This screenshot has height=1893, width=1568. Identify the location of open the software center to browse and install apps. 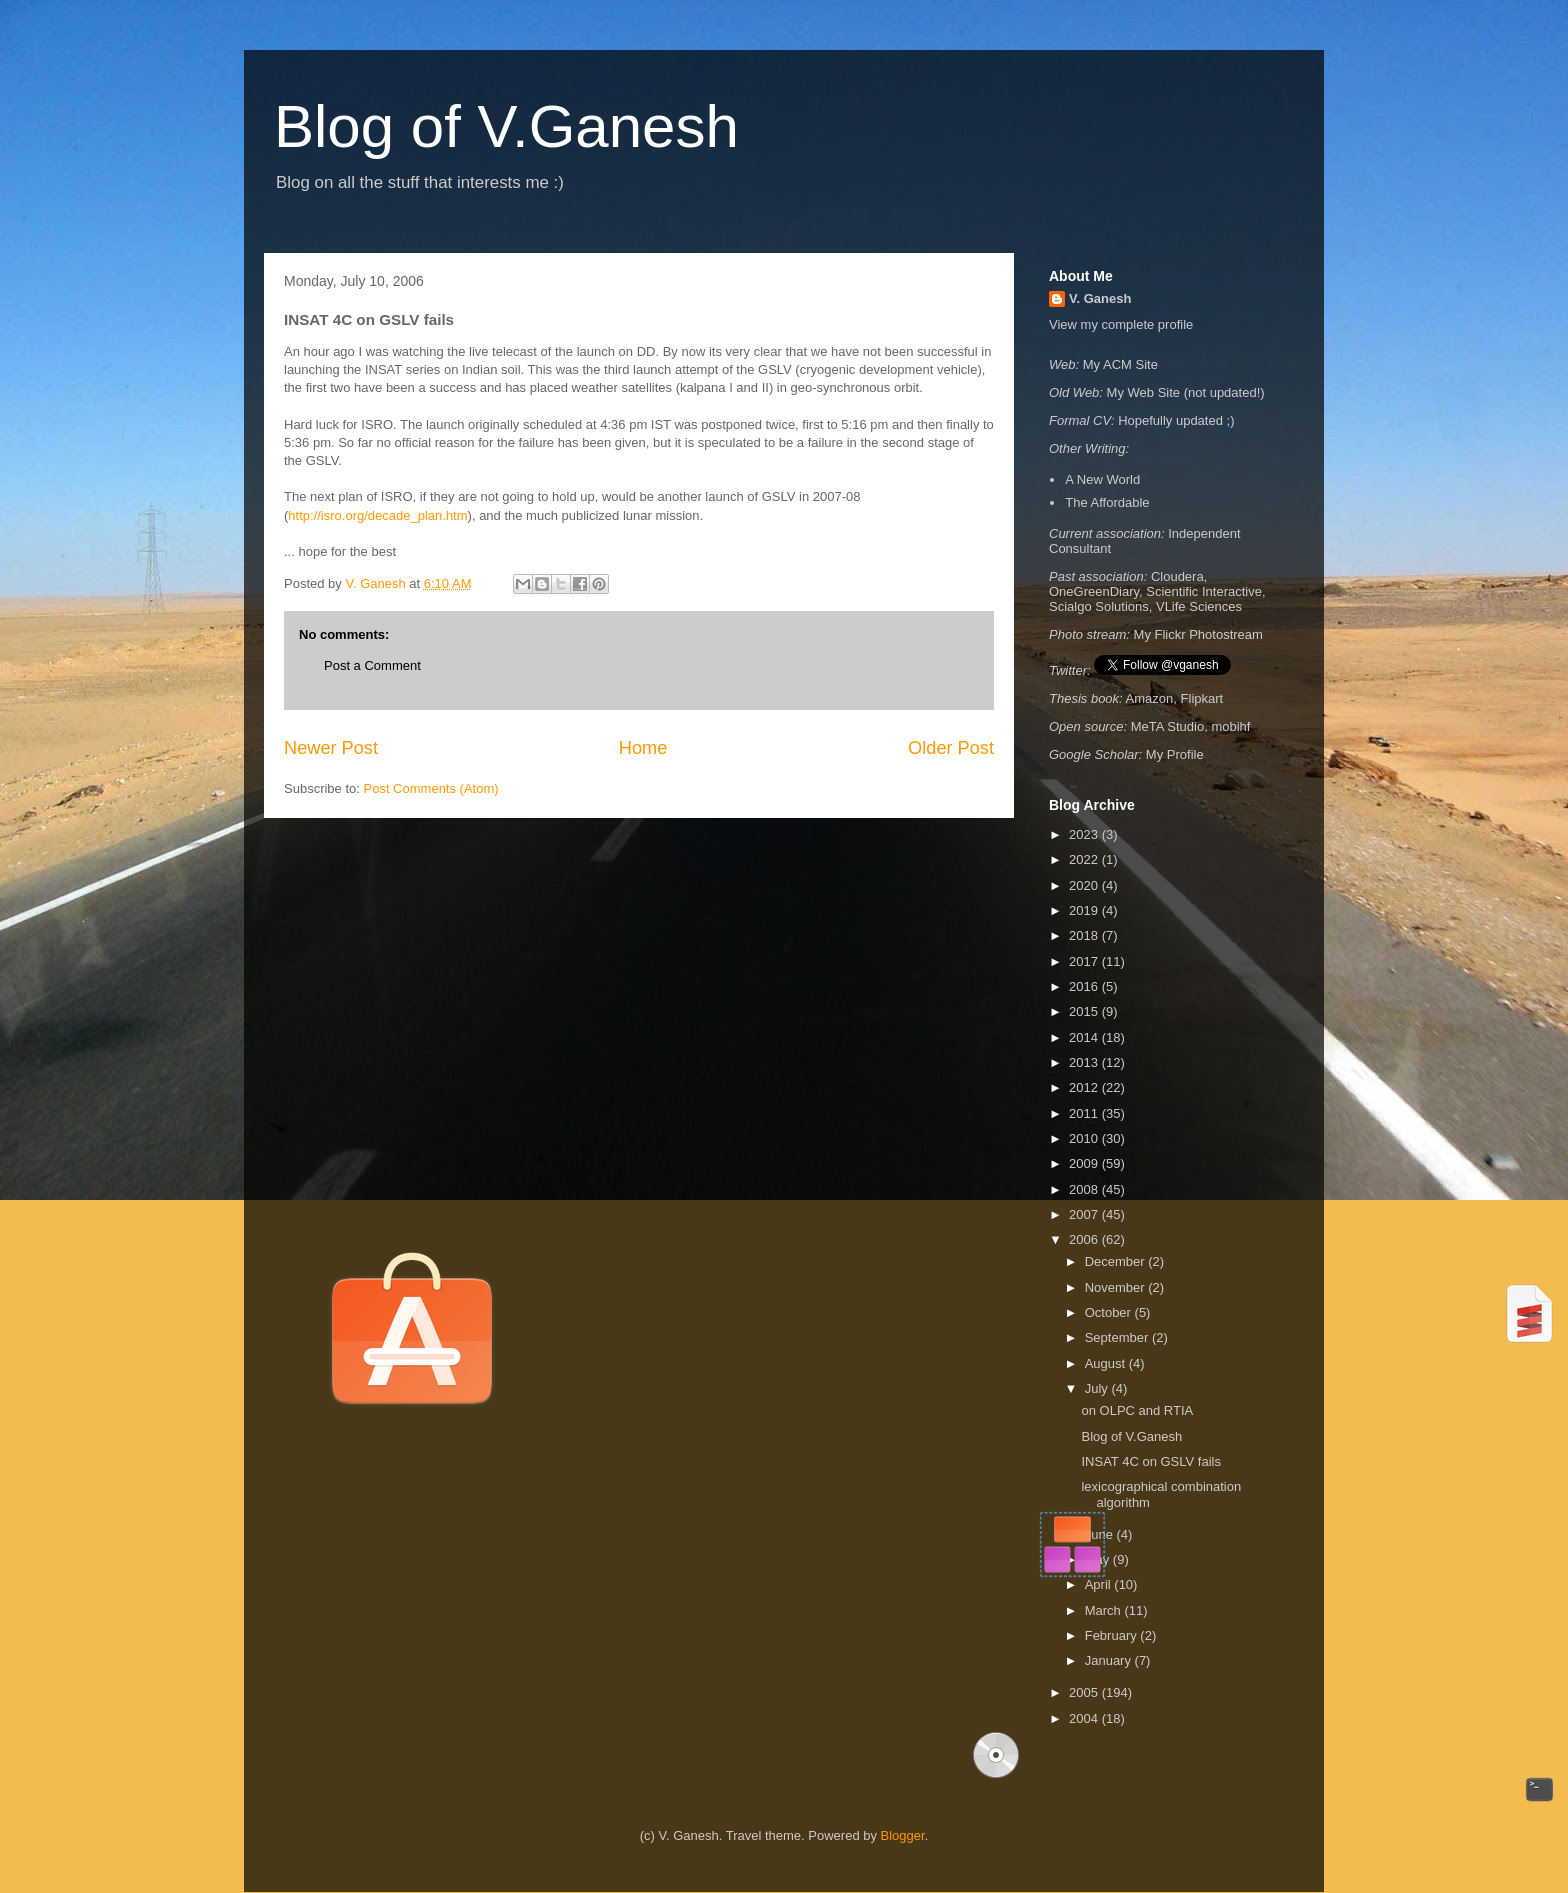
(412, 1341).